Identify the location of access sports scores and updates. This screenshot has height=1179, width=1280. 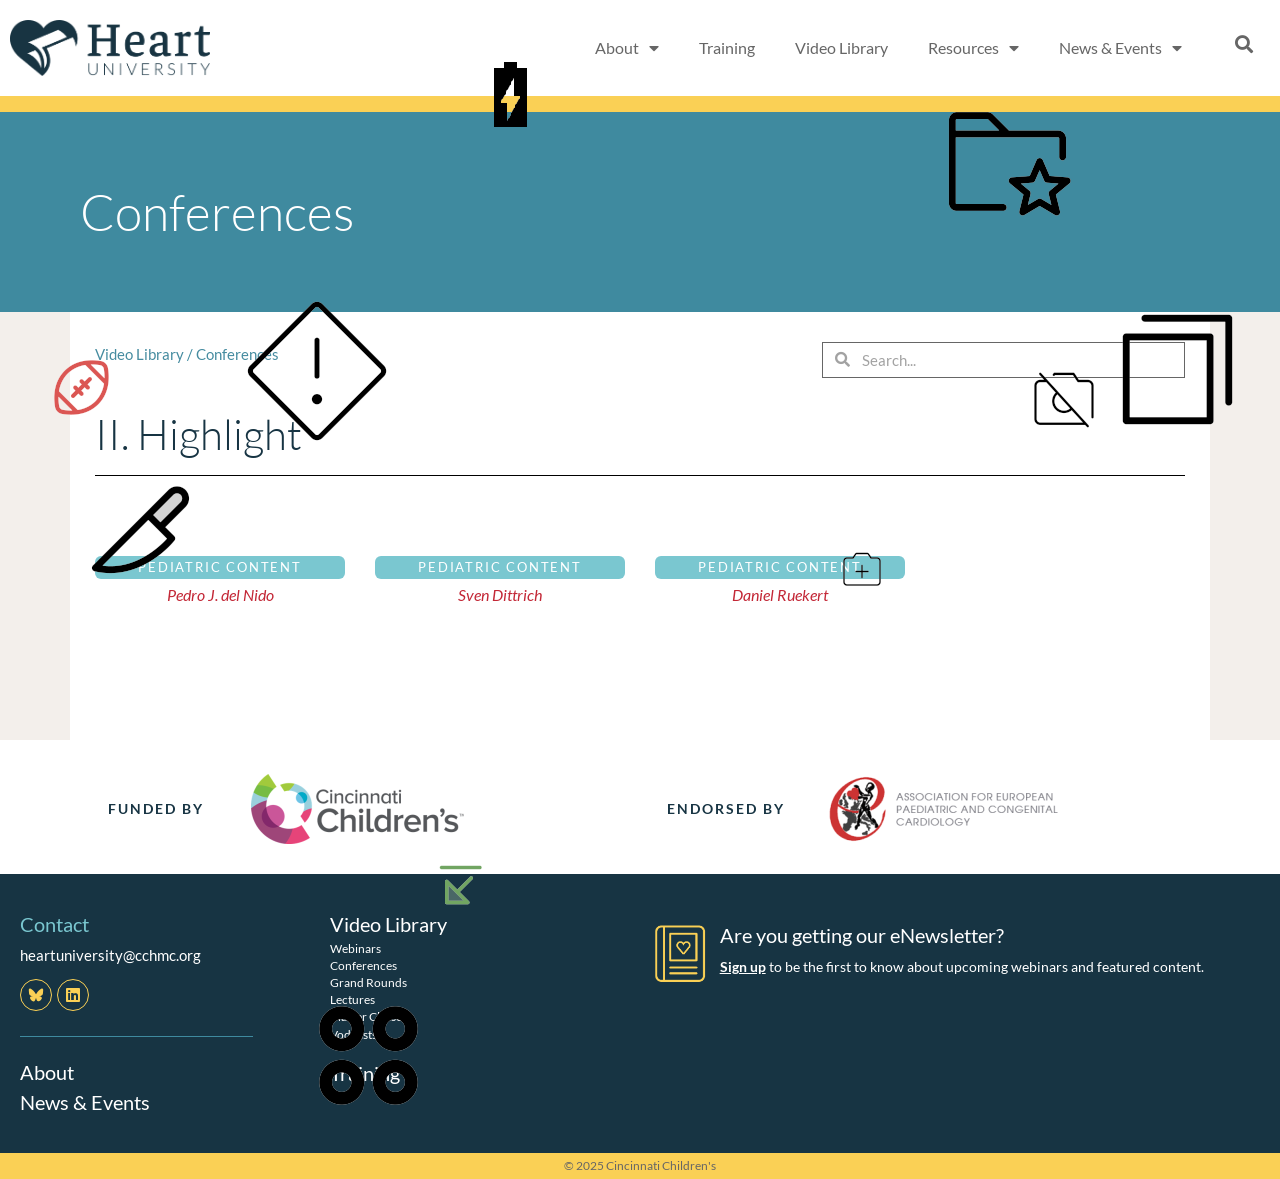
(81, 387).